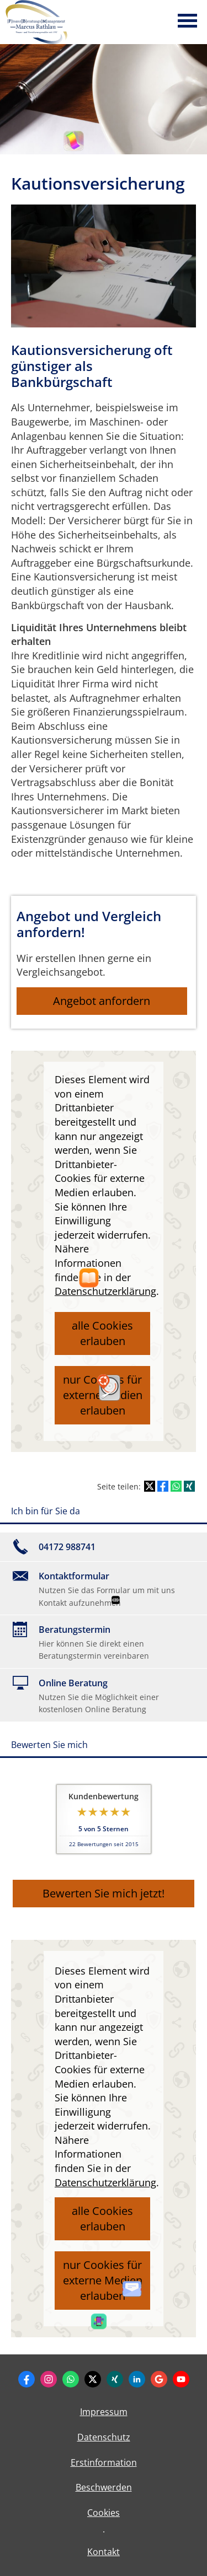 The height and width of the screenshot is (2576, 207). I want to click on launch guiscrcpy android screen mirroring app, so click(99, 2321).